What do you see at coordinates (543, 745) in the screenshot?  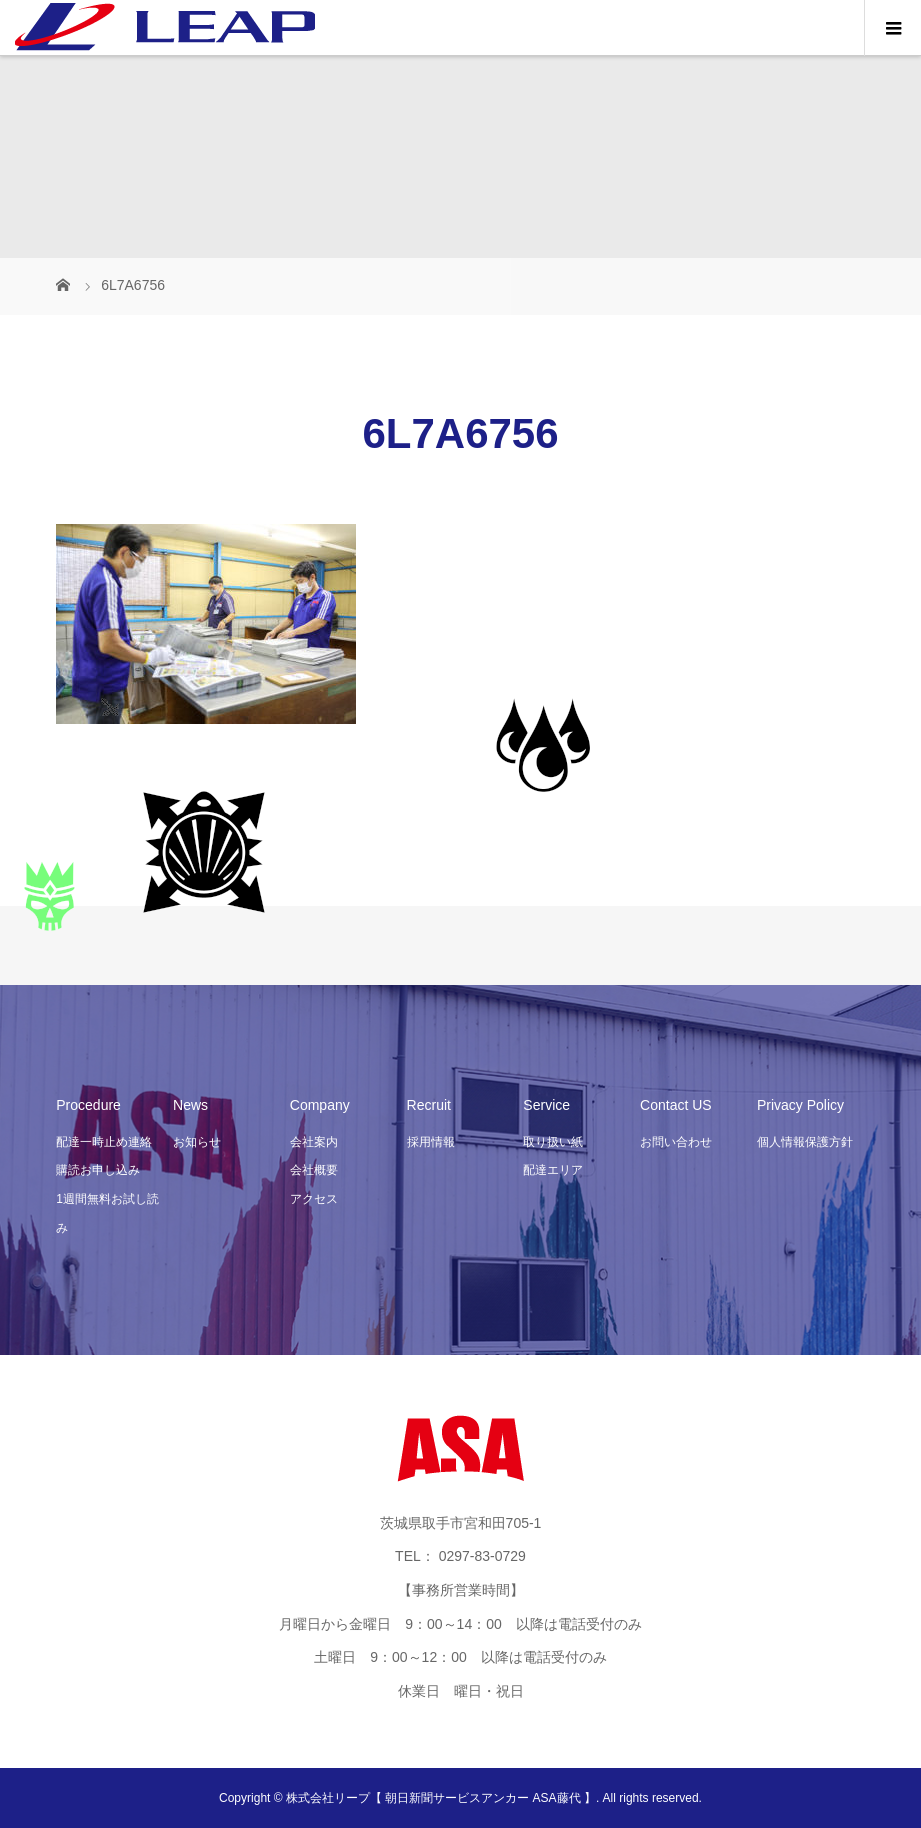 I see `indicates humidity or moisture level` at bounding box center [543, 745].